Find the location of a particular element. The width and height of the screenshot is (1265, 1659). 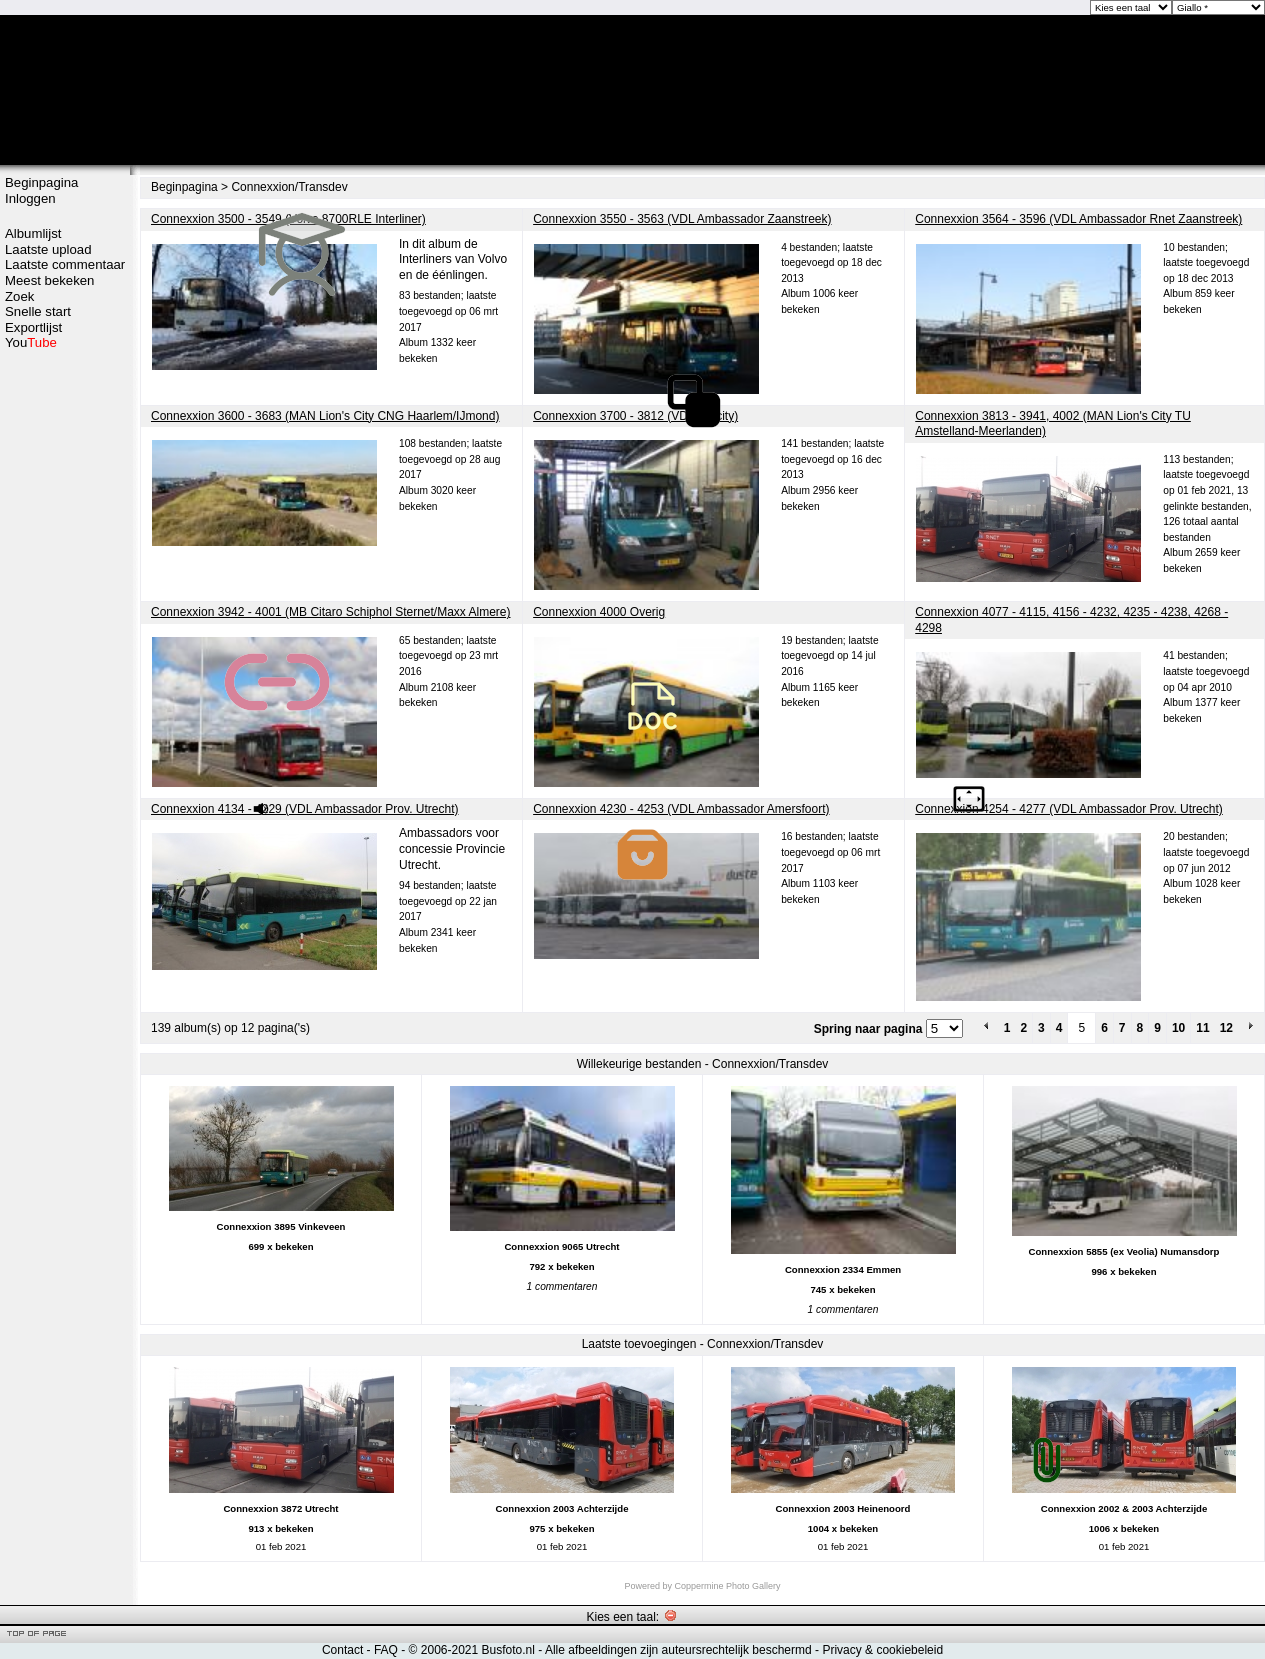

attach a file to your message is located at coordinates (1047, 1460).